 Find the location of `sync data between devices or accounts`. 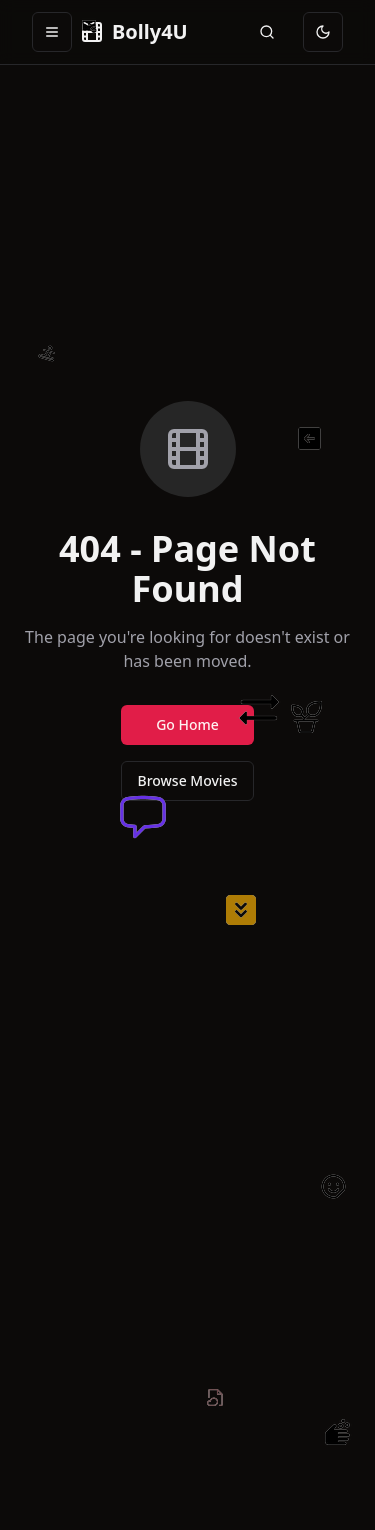

sync data between devices or accounts is located at coordinates (259, 710).